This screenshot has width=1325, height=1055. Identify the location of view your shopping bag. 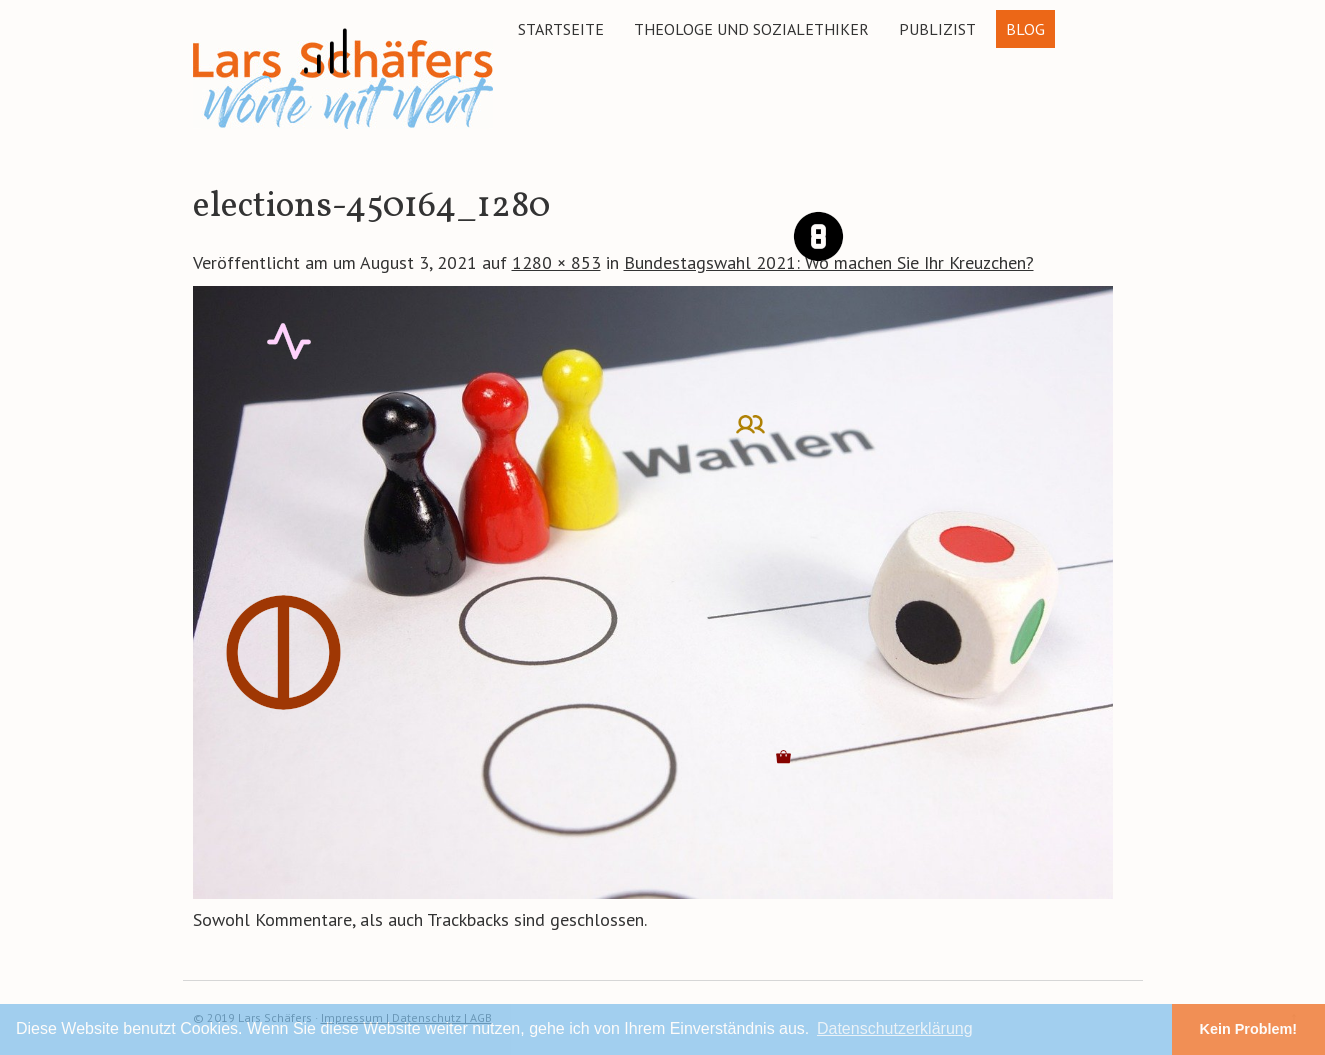
(783, 757).